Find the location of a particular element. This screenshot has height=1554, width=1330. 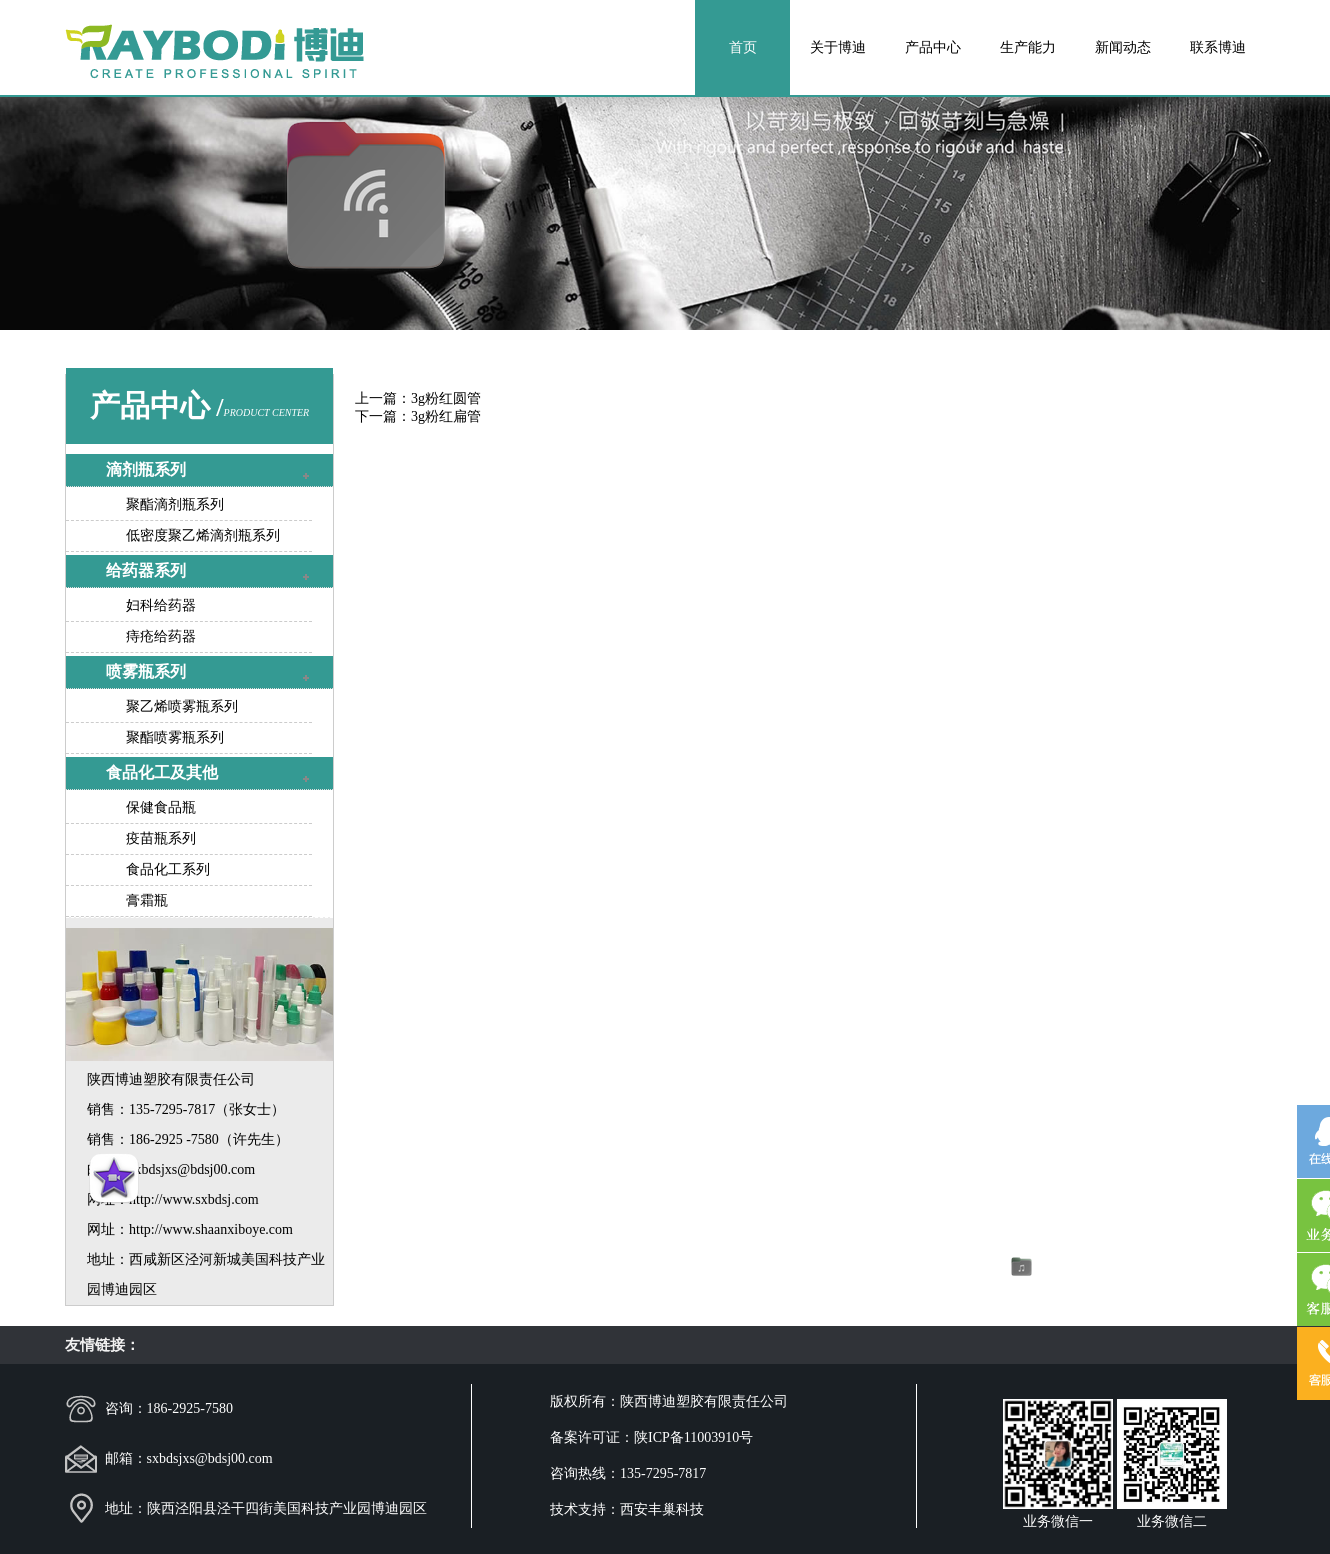

open insync cloud sync folder is located at coordinates (366, 195).